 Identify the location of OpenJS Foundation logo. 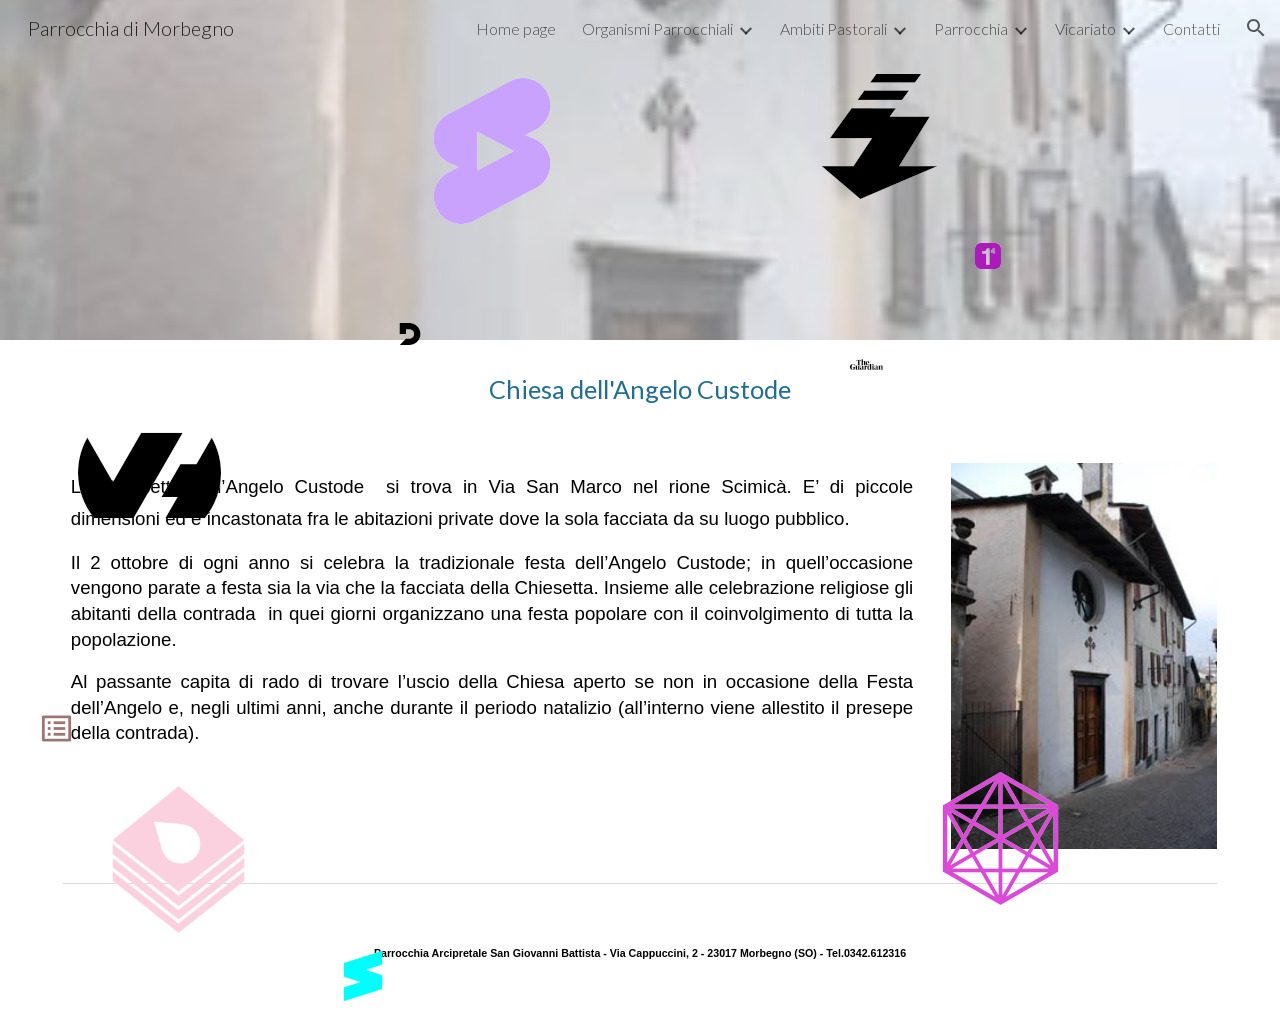
(1000, 838).